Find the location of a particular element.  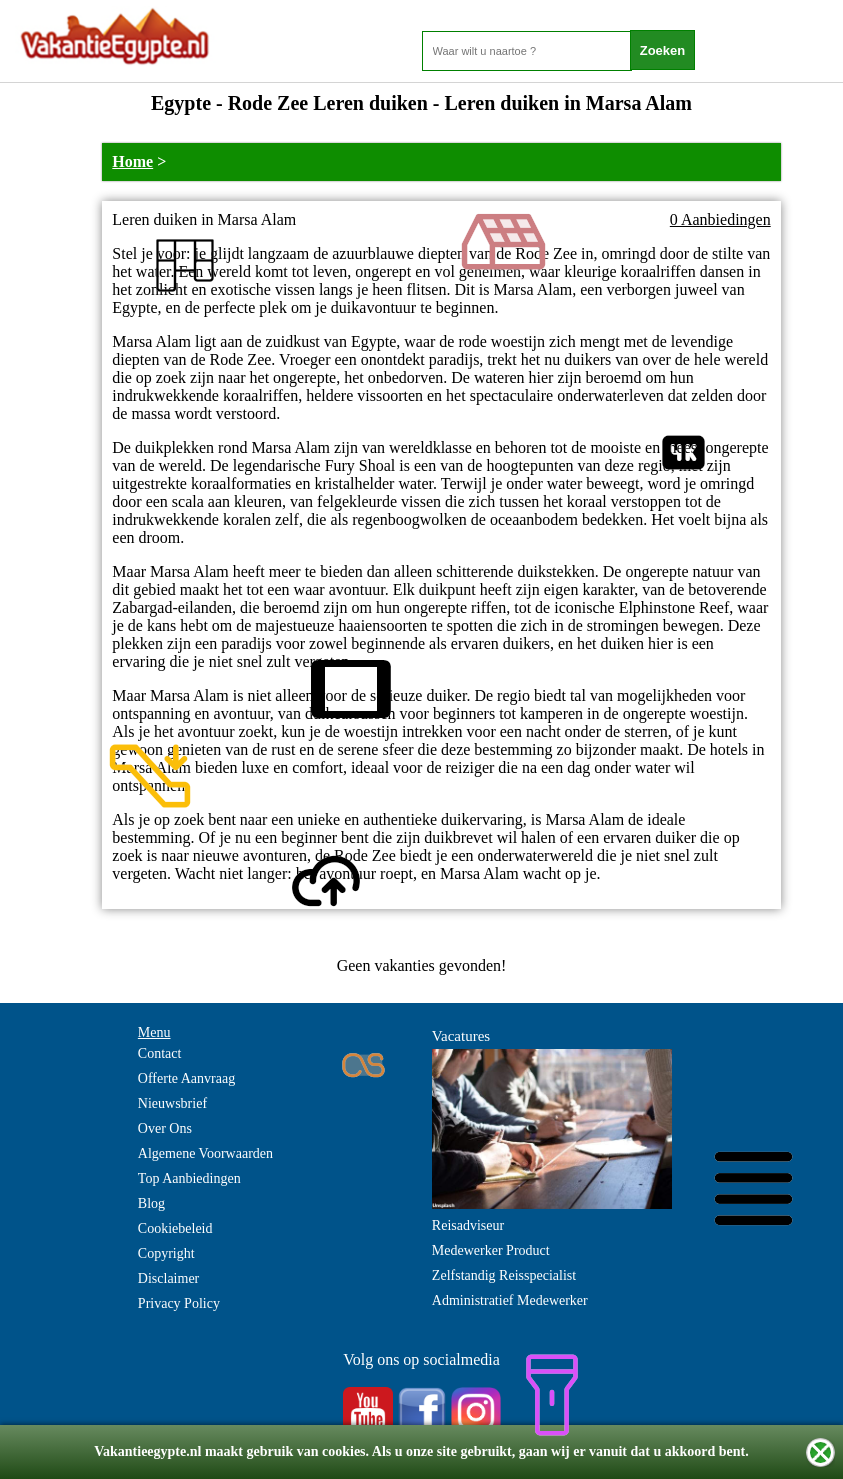

switch to tablet view or layout is located at coordinates (351, 689).